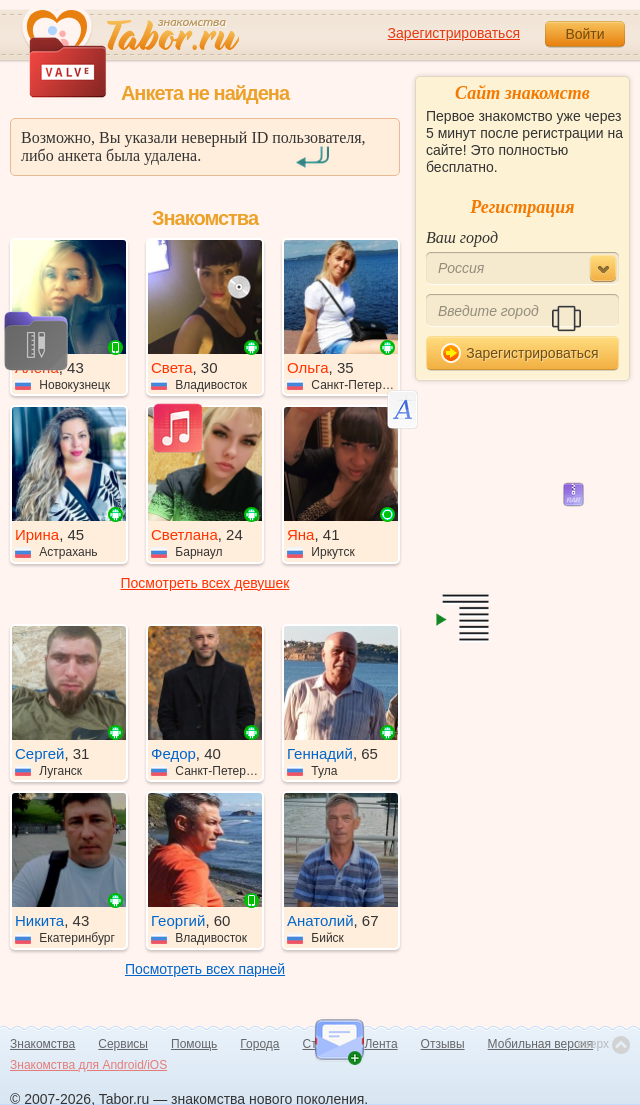  What do you see at coordinates (178, 428) in the screenshot?
I see `open the gnome music app` at bounding box center [178, 428].